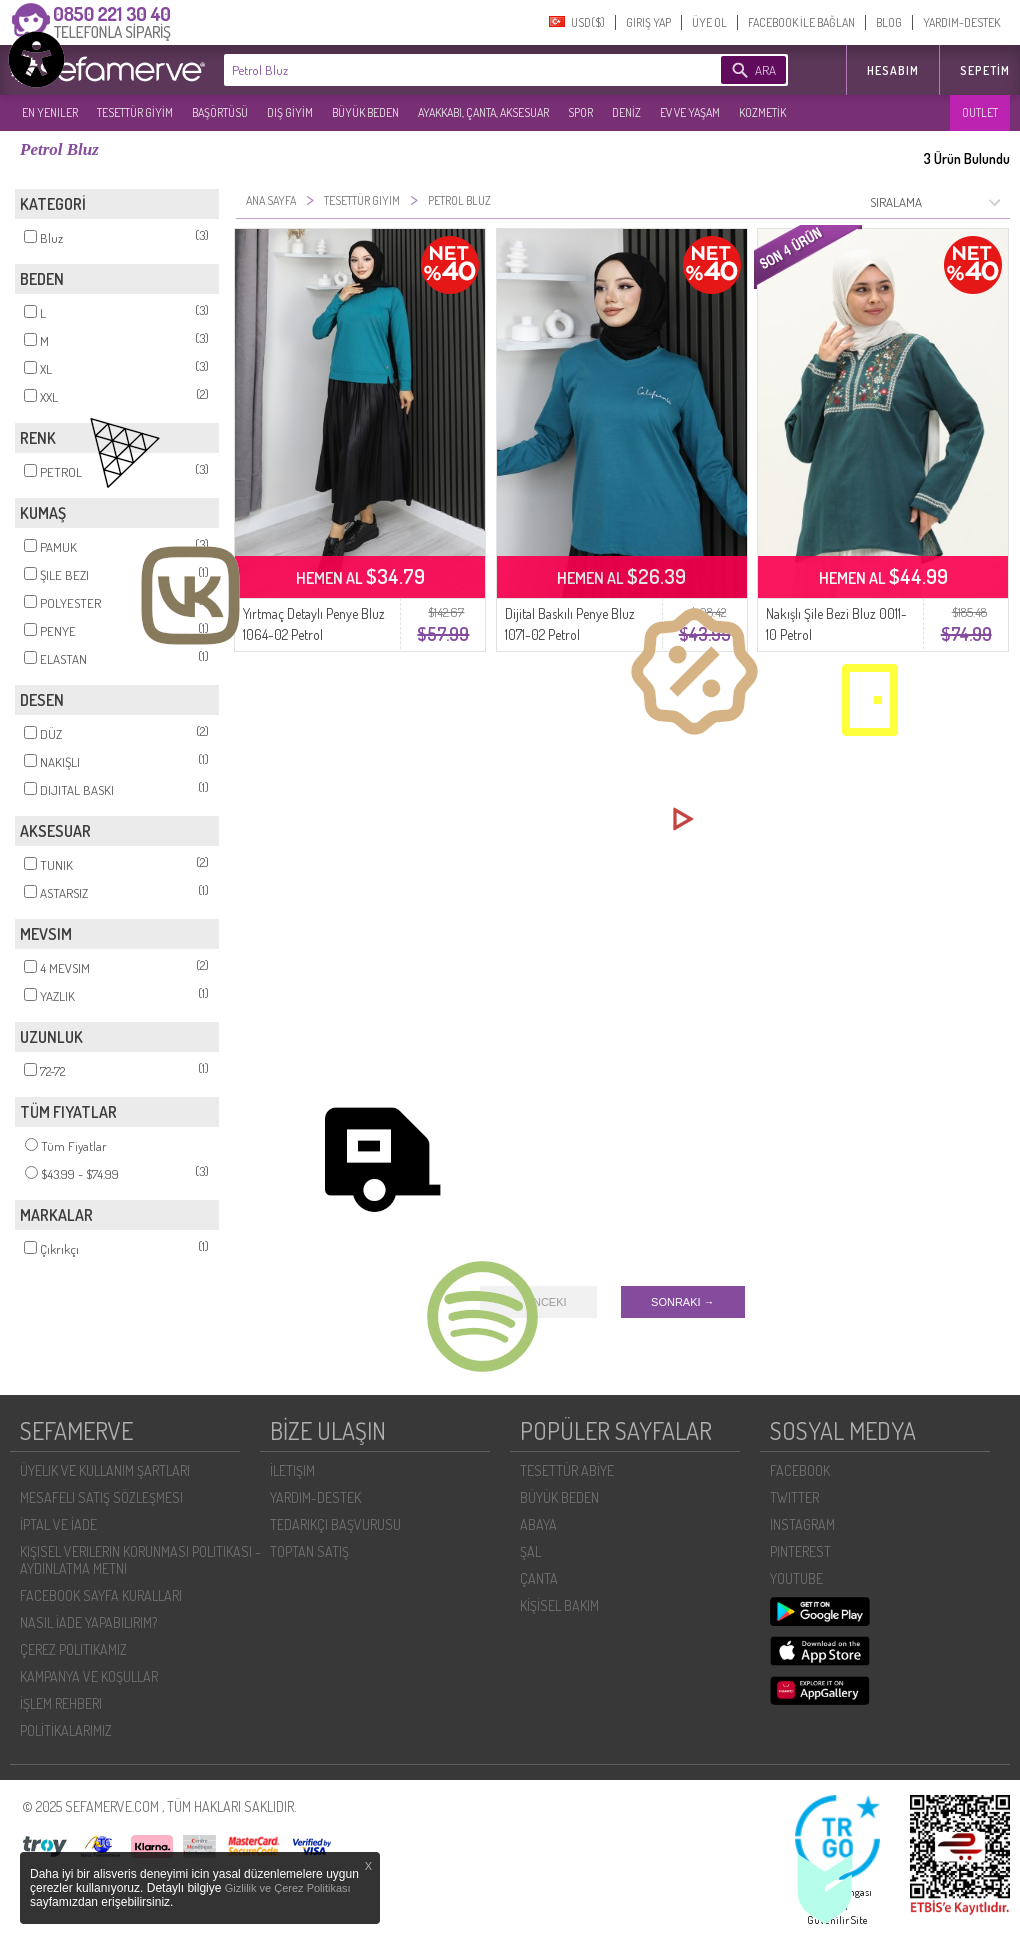 This screenshot has height=1942, width=1020. What do you see at coordinates (125, 453) in the screenshot?
I see `three.js library or project branding` at bounding box center [125, 453].